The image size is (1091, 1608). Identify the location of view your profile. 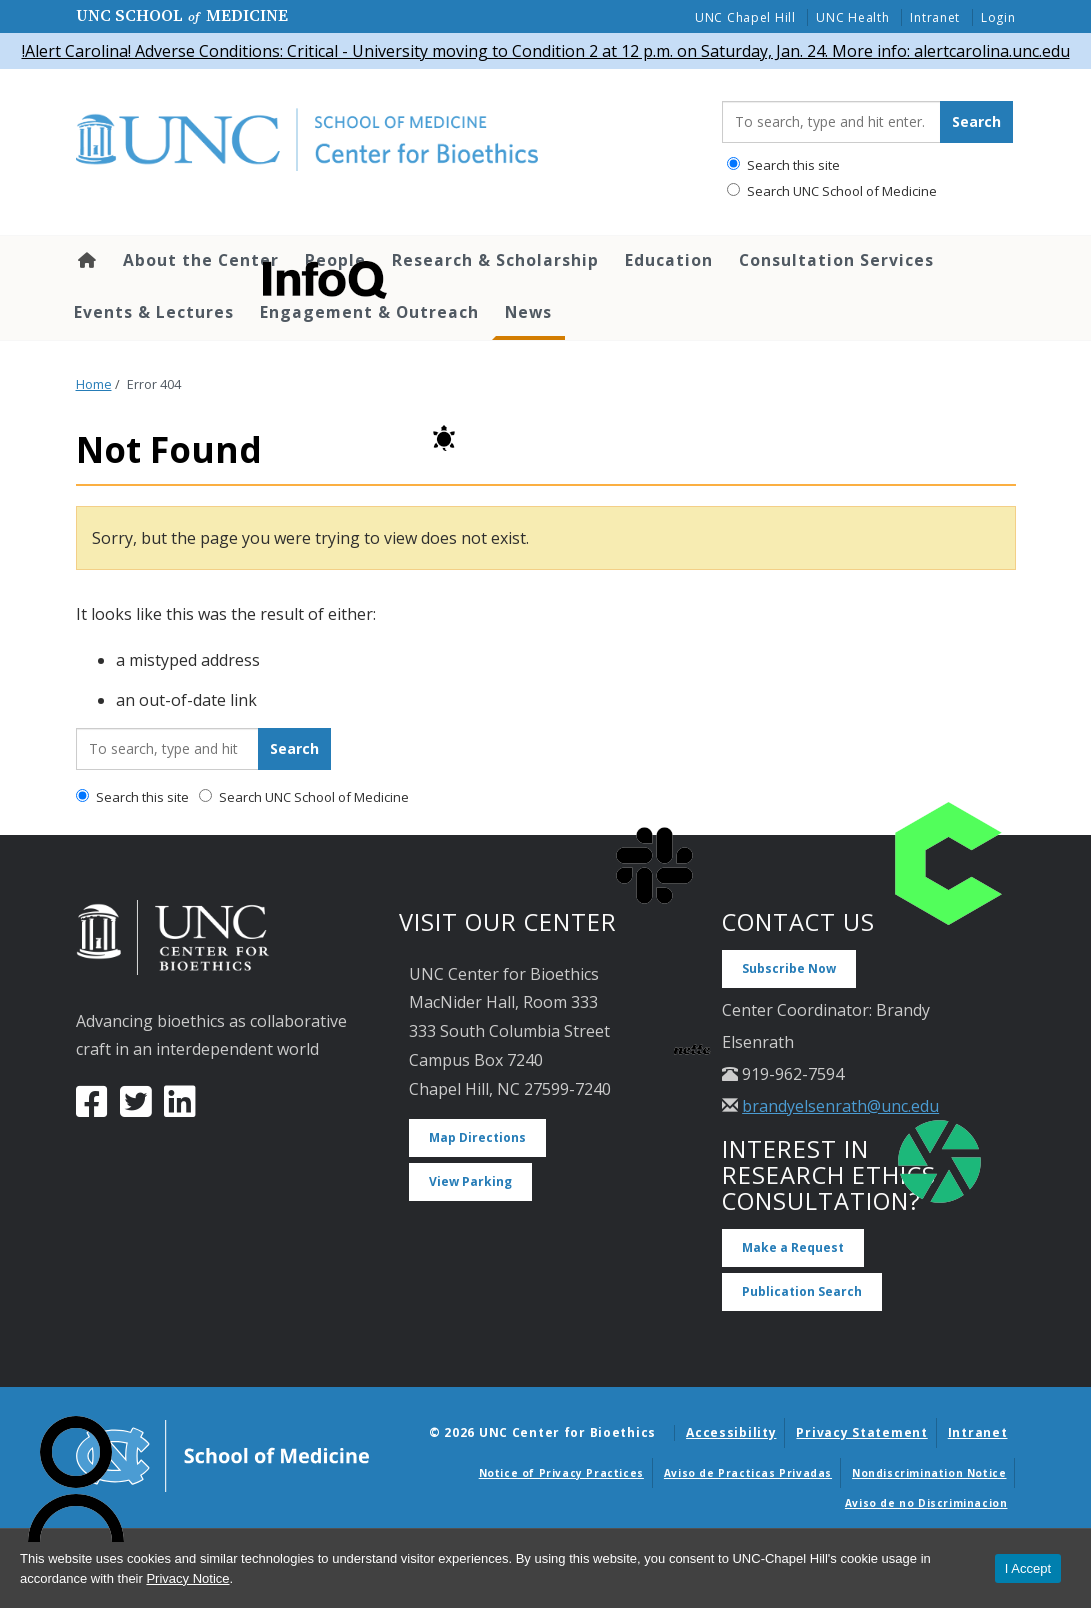
(76, 1482).